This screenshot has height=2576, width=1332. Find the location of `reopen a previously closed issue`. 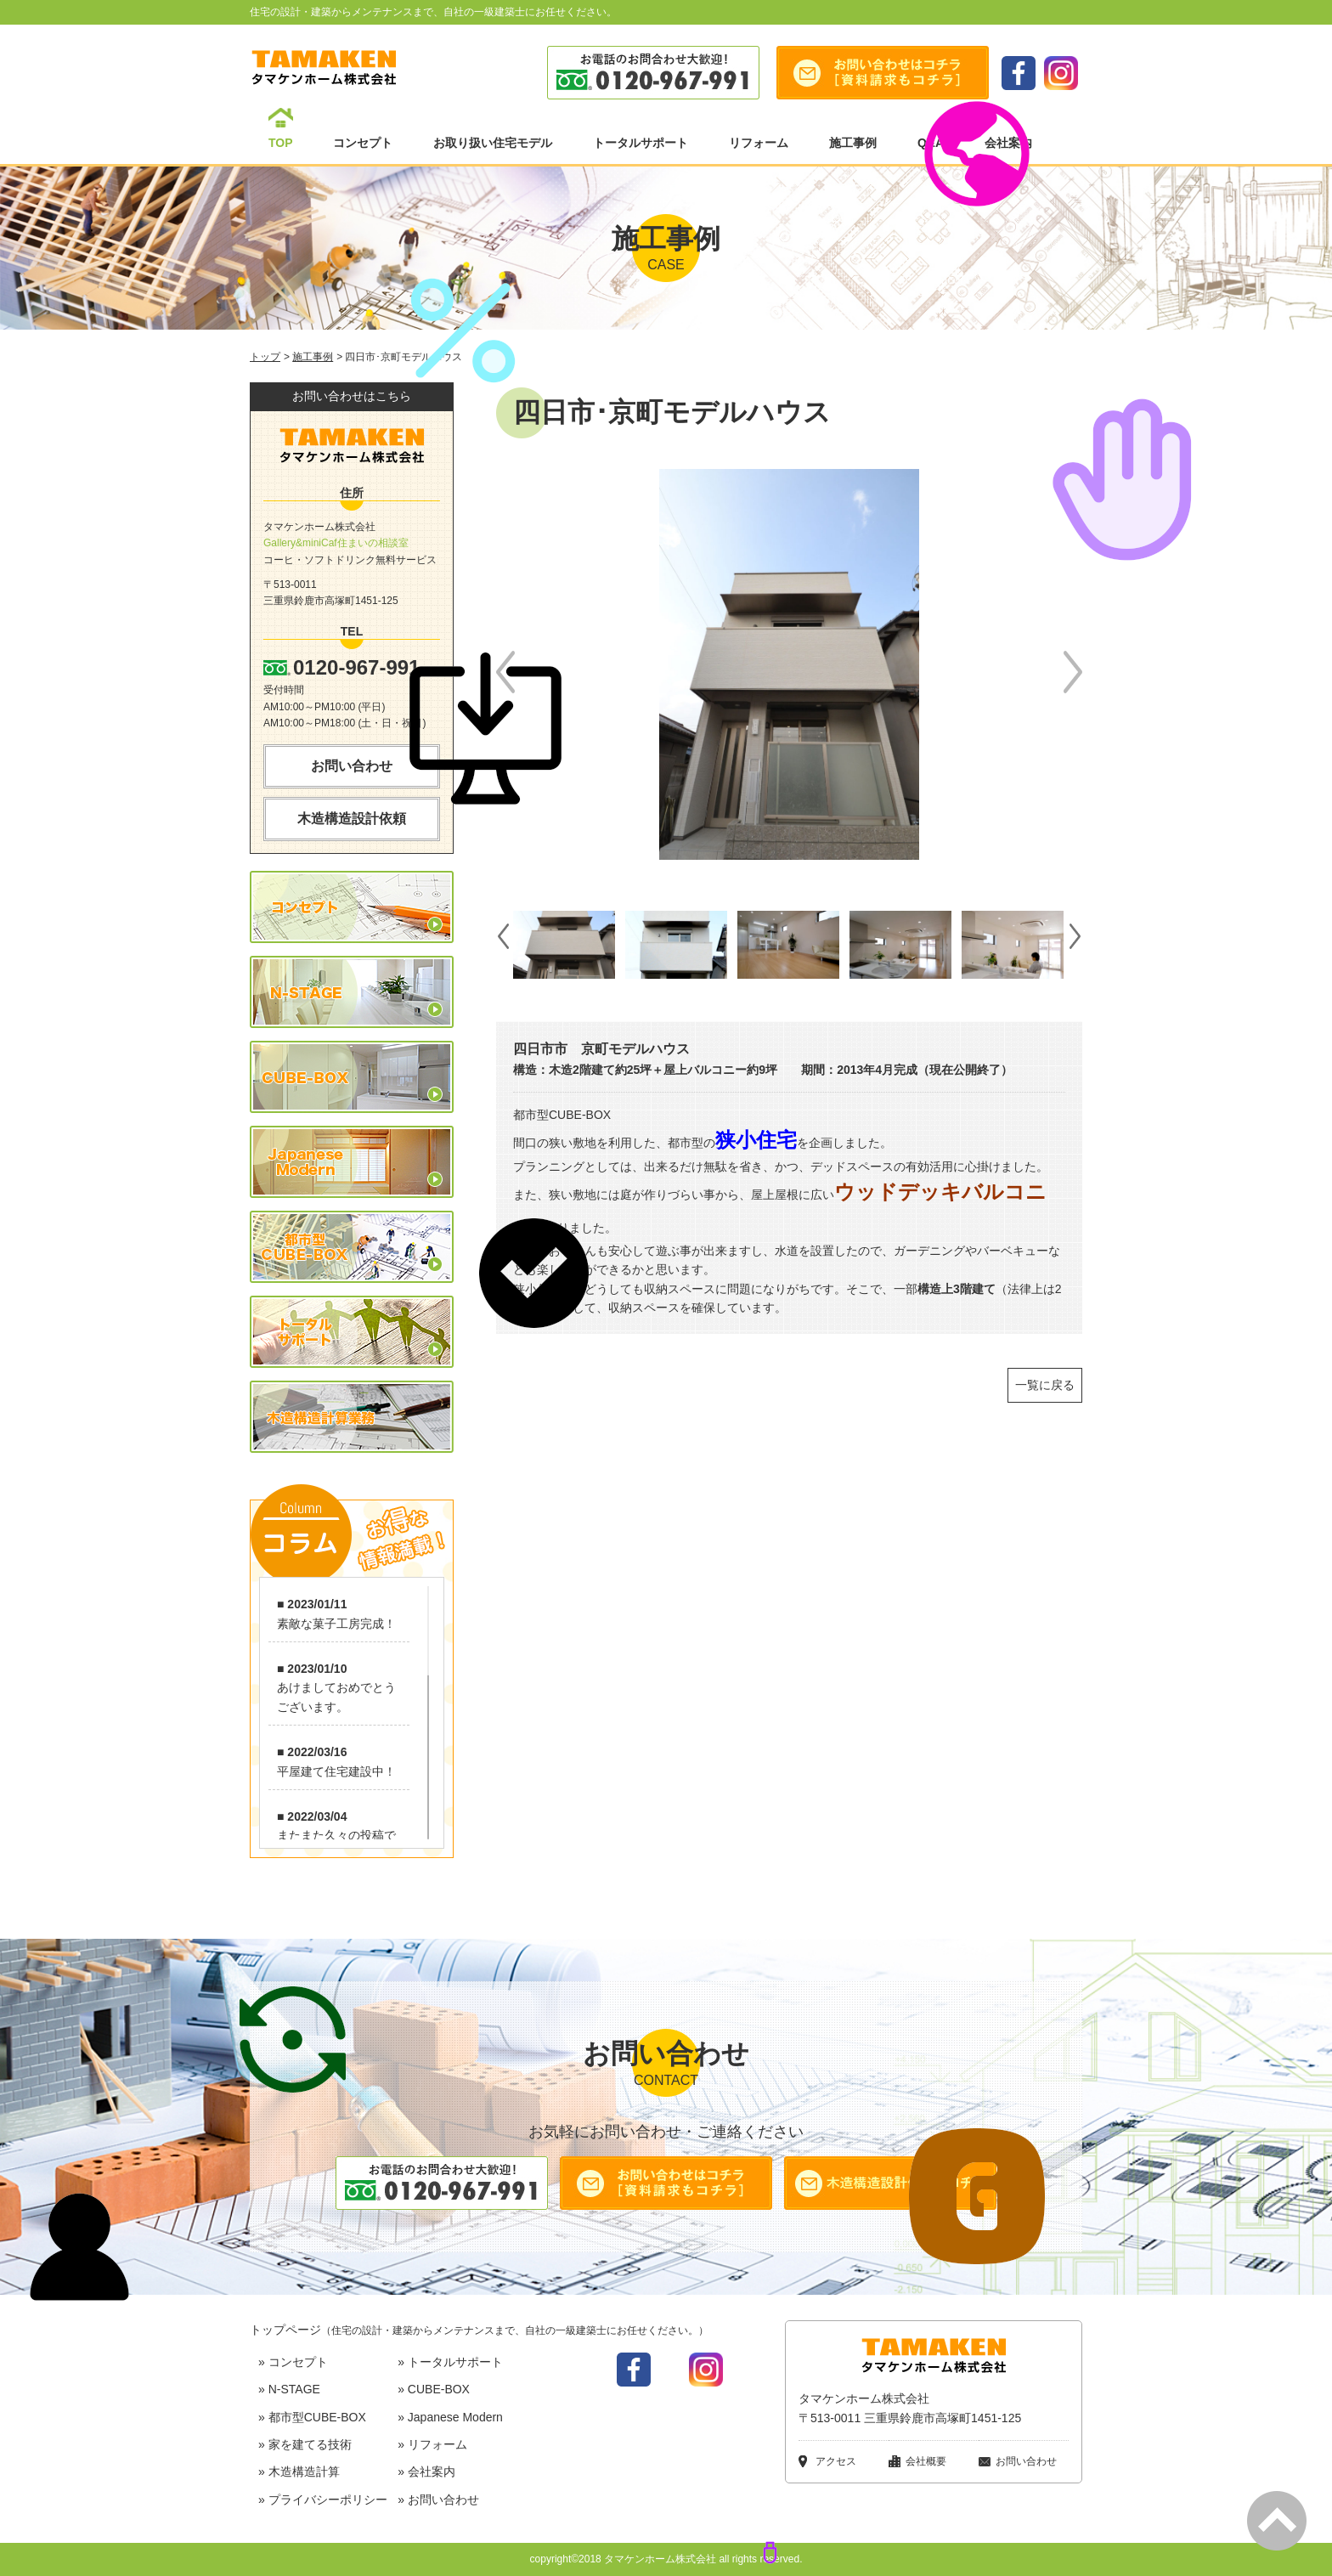

reopen a previously closed issue is located at coordinates (292, 2039).